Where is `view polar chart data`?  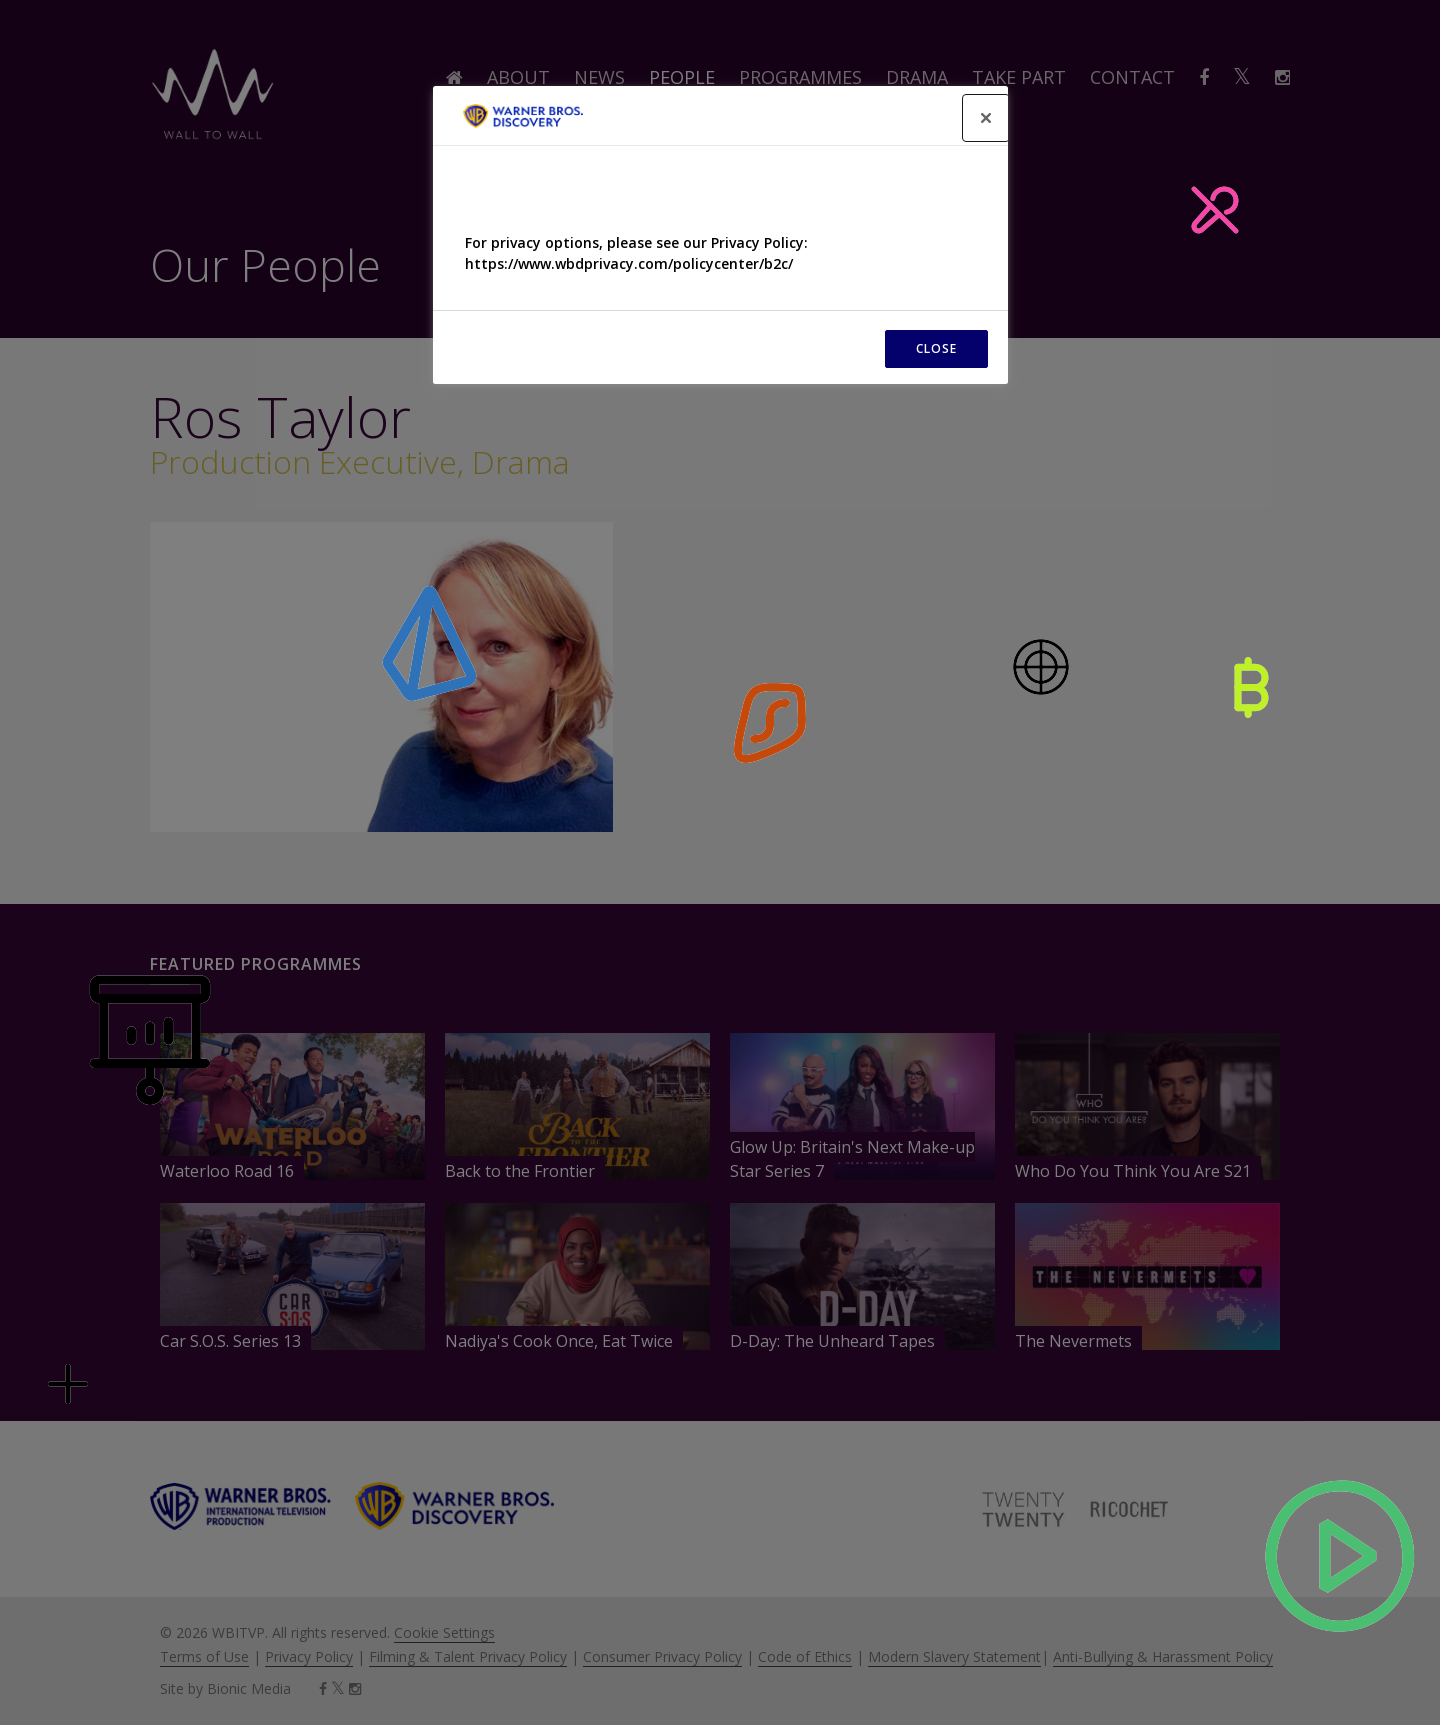
view polar chart data is located at coordinates (1041, 667).